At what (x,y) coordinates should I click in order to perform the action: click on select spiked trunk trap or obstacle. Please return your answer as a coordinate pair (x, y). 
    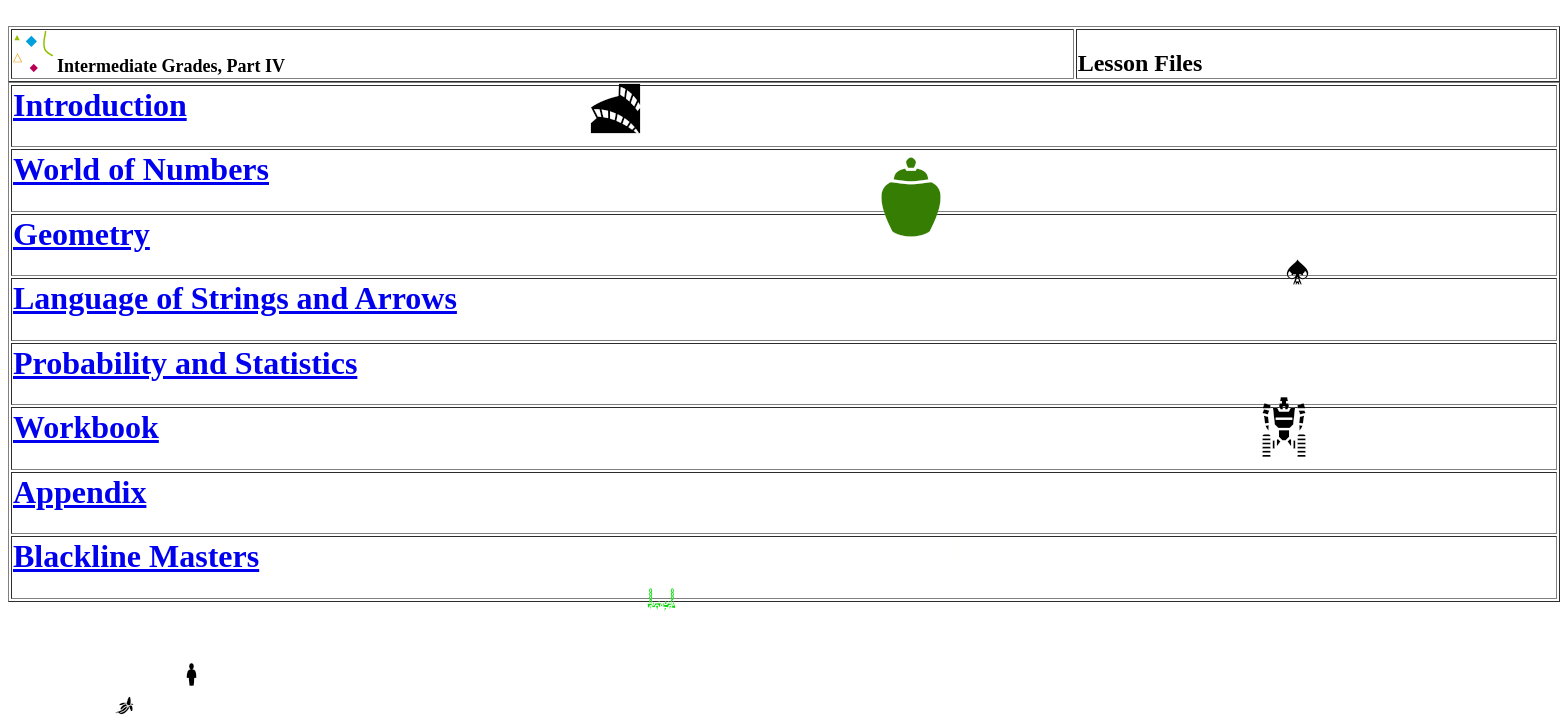
    Looking at the image, I should click on (661, 602).